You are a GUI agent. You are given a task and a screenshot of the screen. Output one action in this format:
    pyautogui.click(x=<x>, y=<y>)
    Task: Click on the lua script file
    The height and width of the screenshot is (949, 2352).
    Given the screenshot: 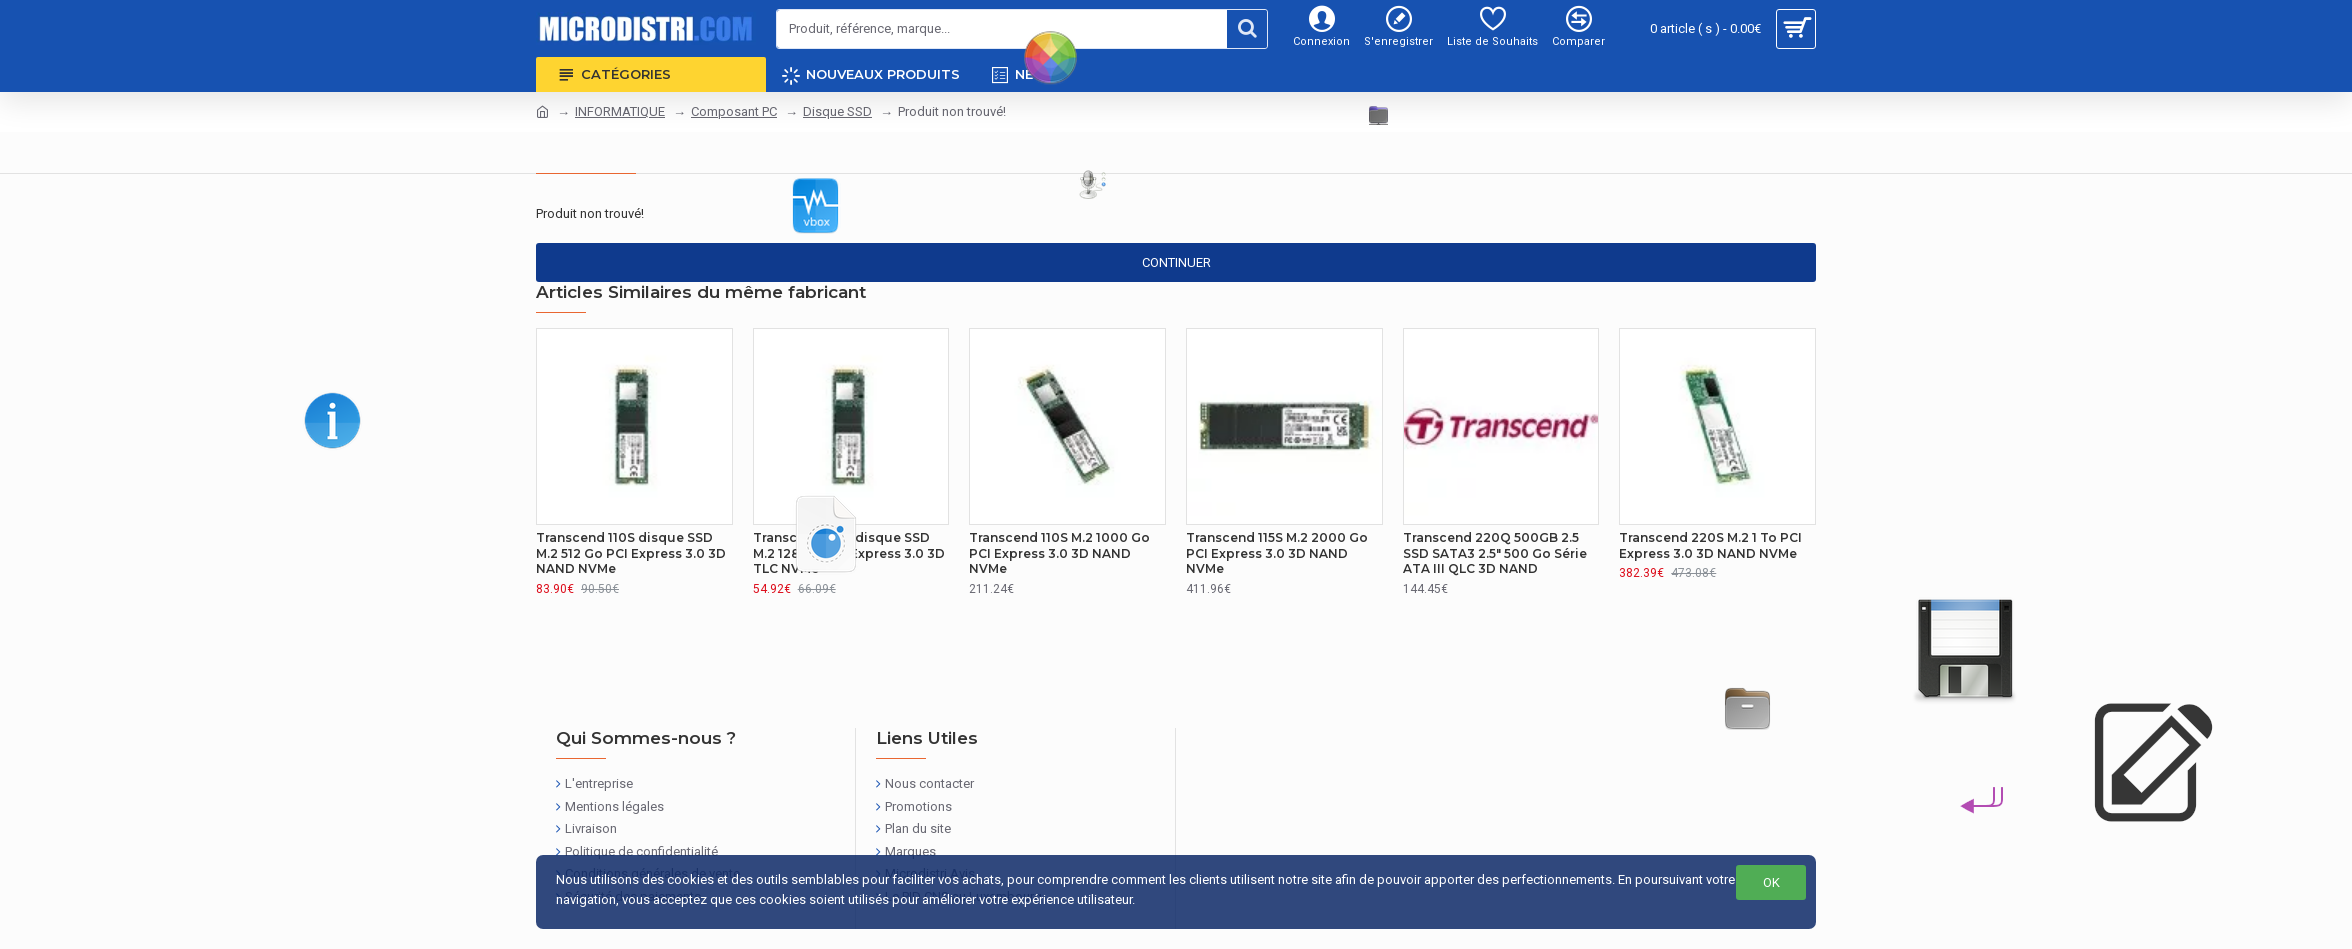 What is the action you would take?
    pyautogui.click(x=826, y=534)
    